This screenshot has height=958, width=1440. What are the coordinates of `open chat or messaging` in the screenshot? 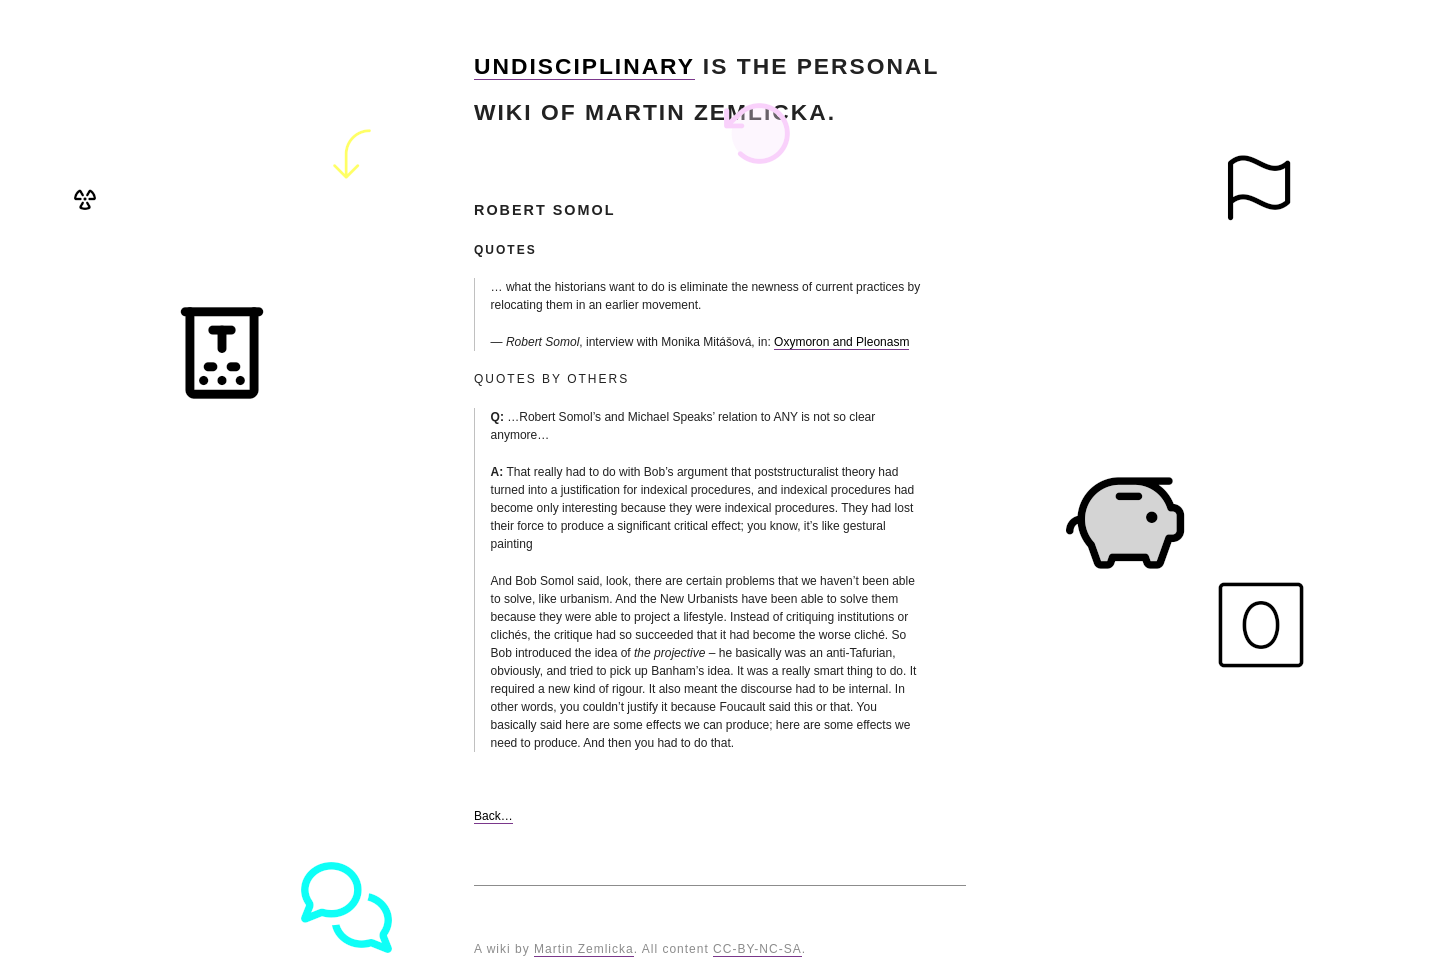 It's located at (346, 907).